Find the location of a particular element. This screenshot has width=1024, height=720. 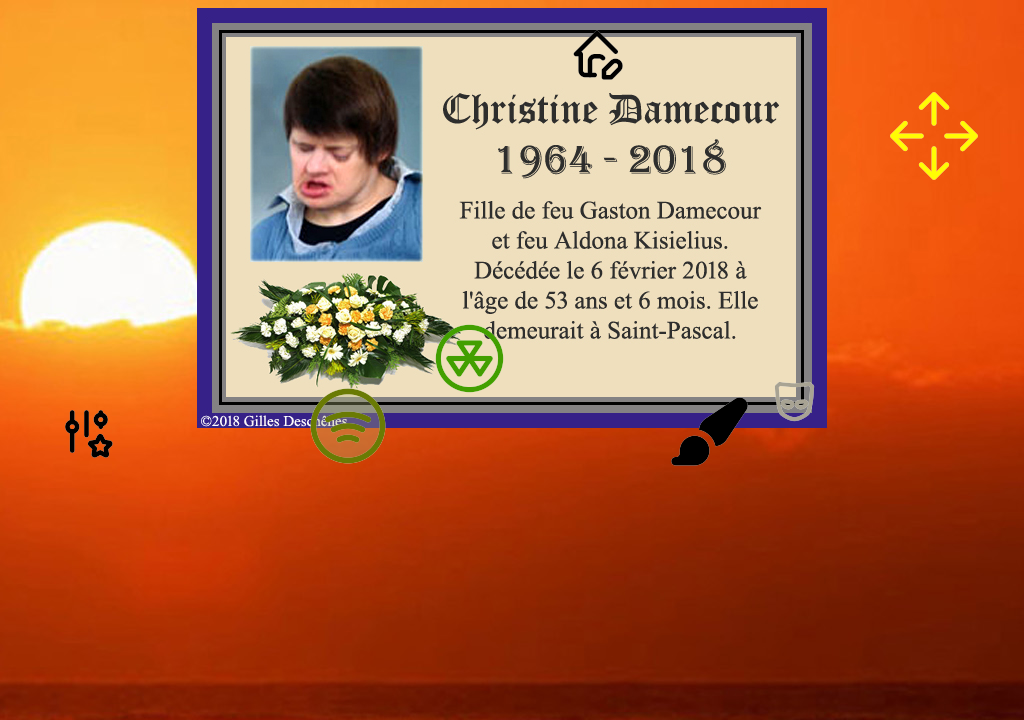

expand content in all directions is located at coordinates (934, 136).